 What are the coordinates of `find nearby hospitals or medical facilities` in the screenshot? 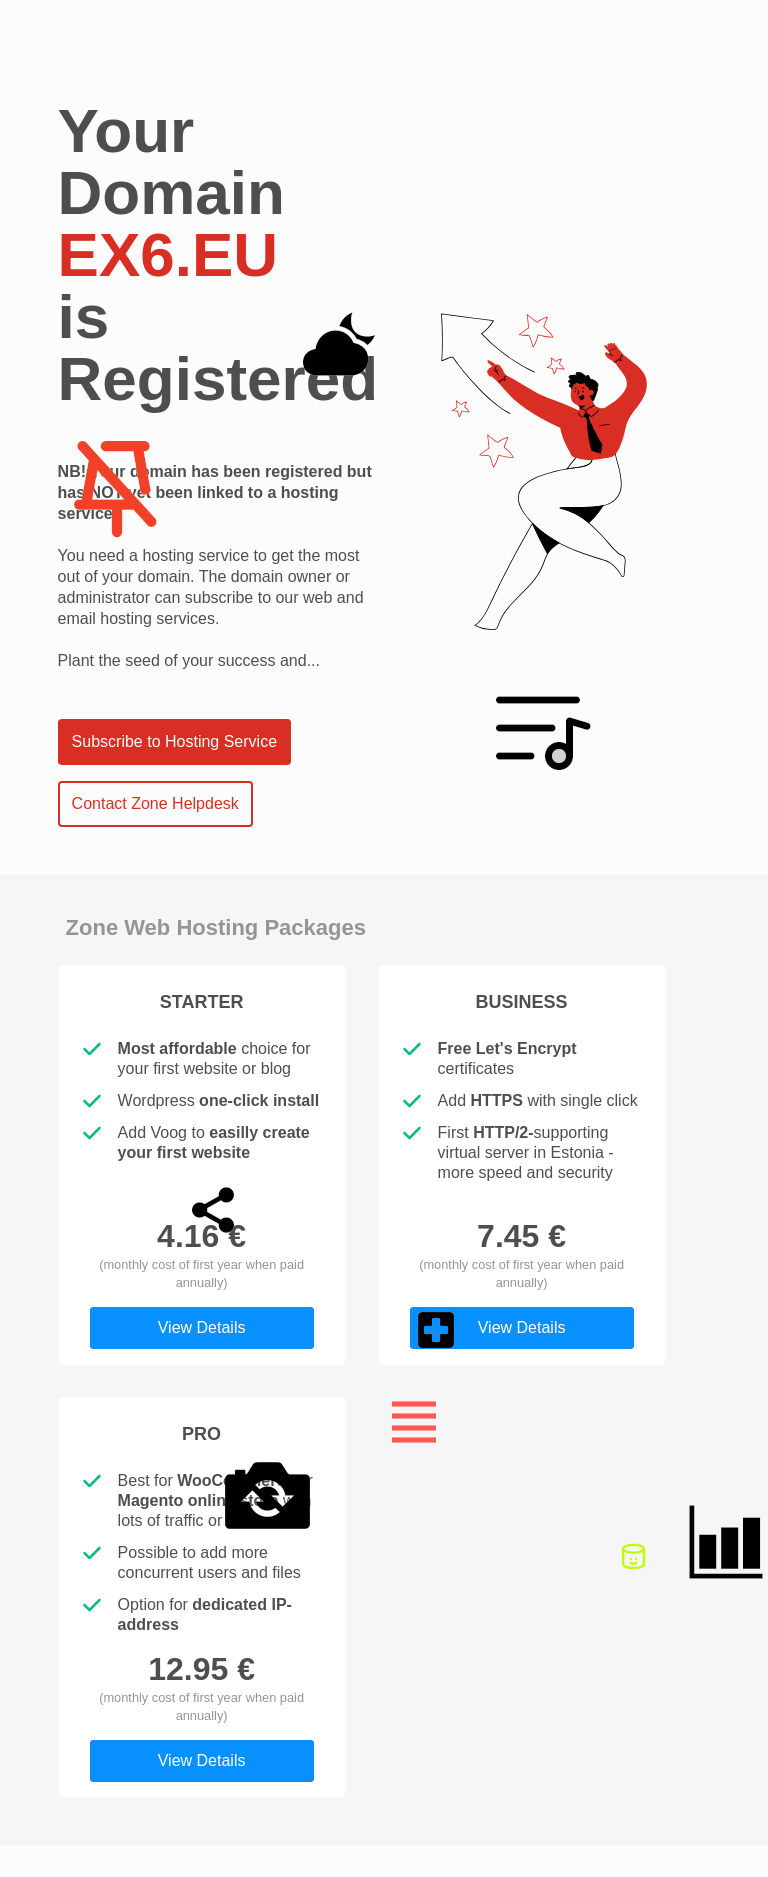 It's located at (436, 1330).